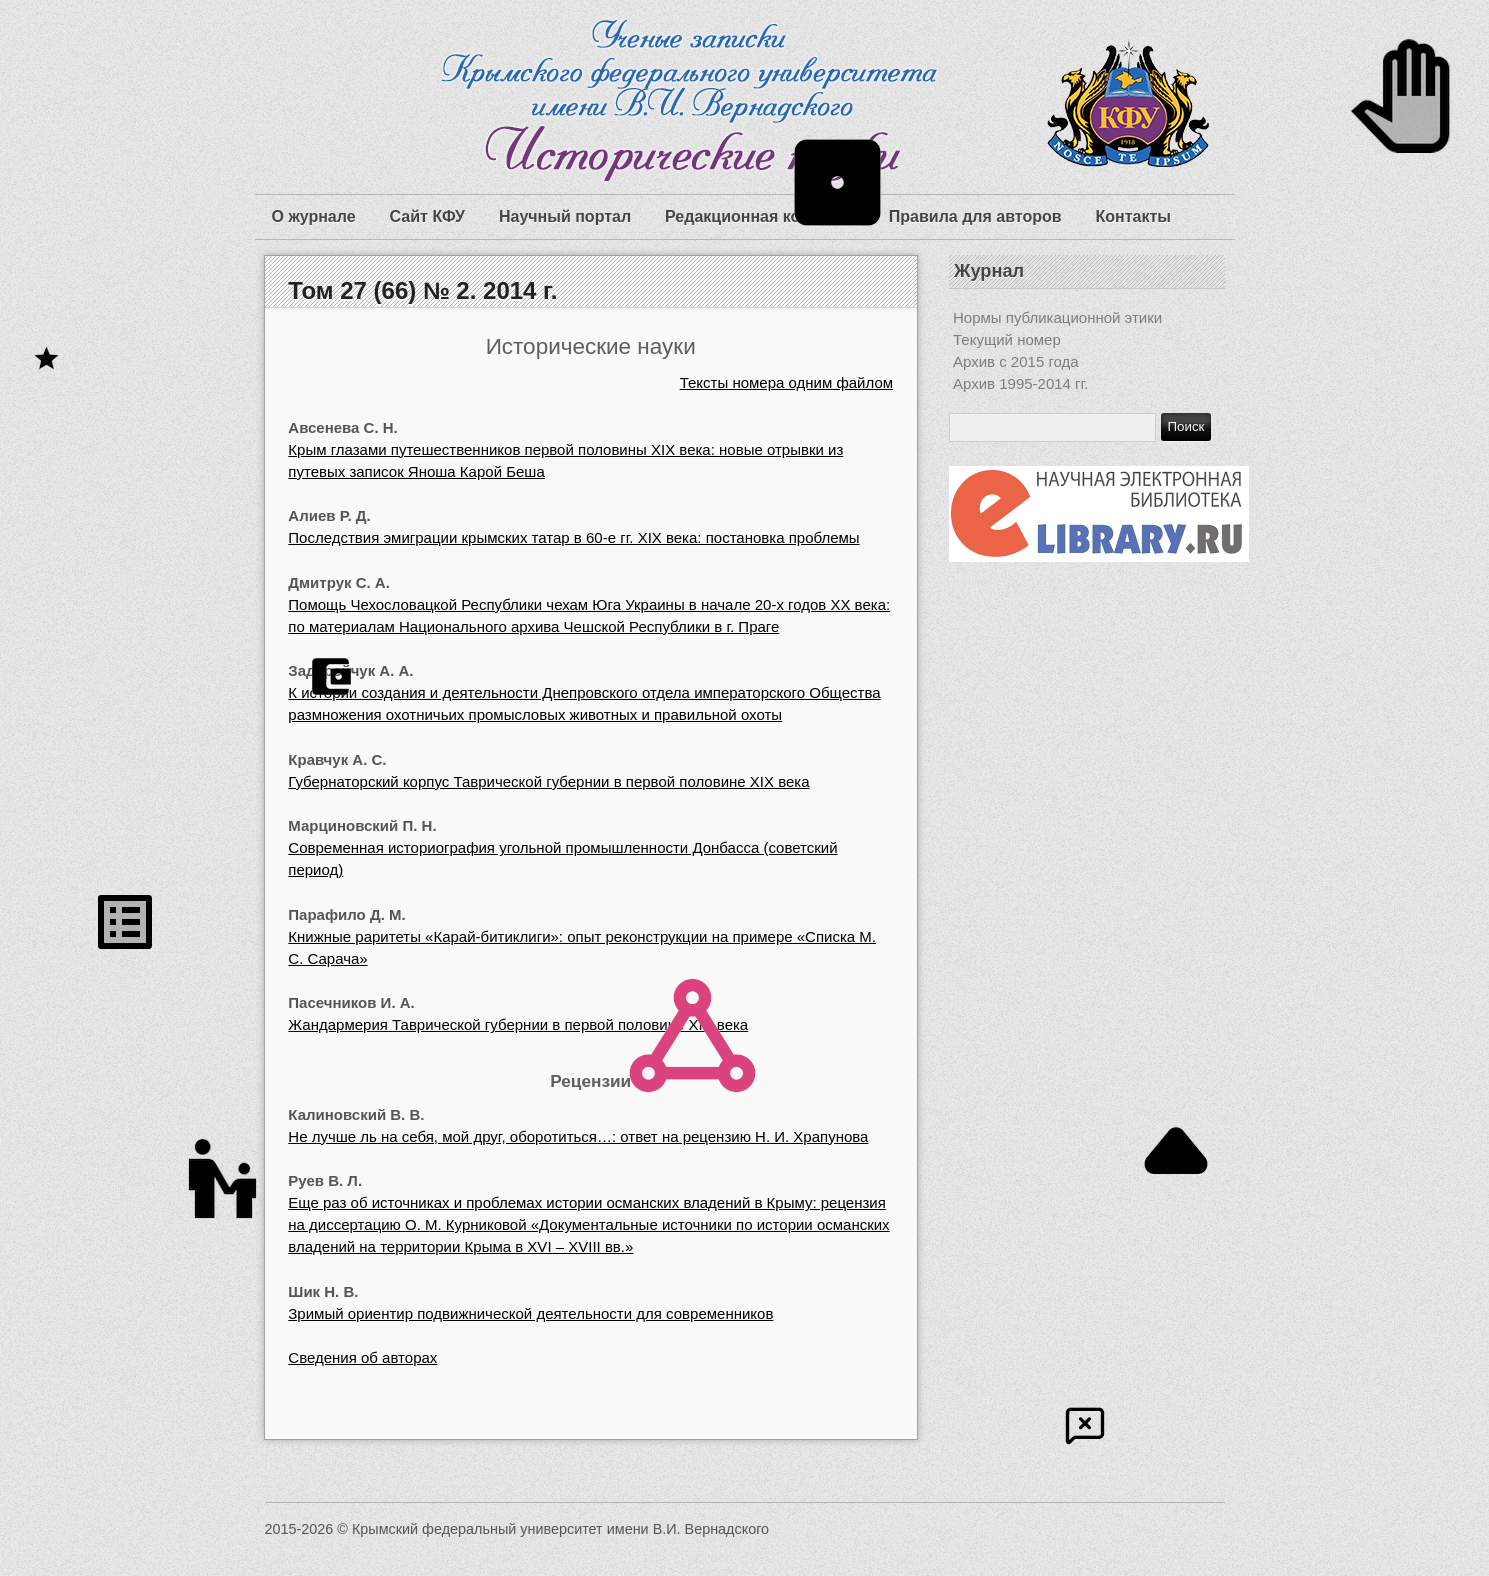 The width and height of the screenshot is (1489, 1576). Describe the element at coordinates (692, 1035) in the screenshot. I see `view ring network topology` at that location.